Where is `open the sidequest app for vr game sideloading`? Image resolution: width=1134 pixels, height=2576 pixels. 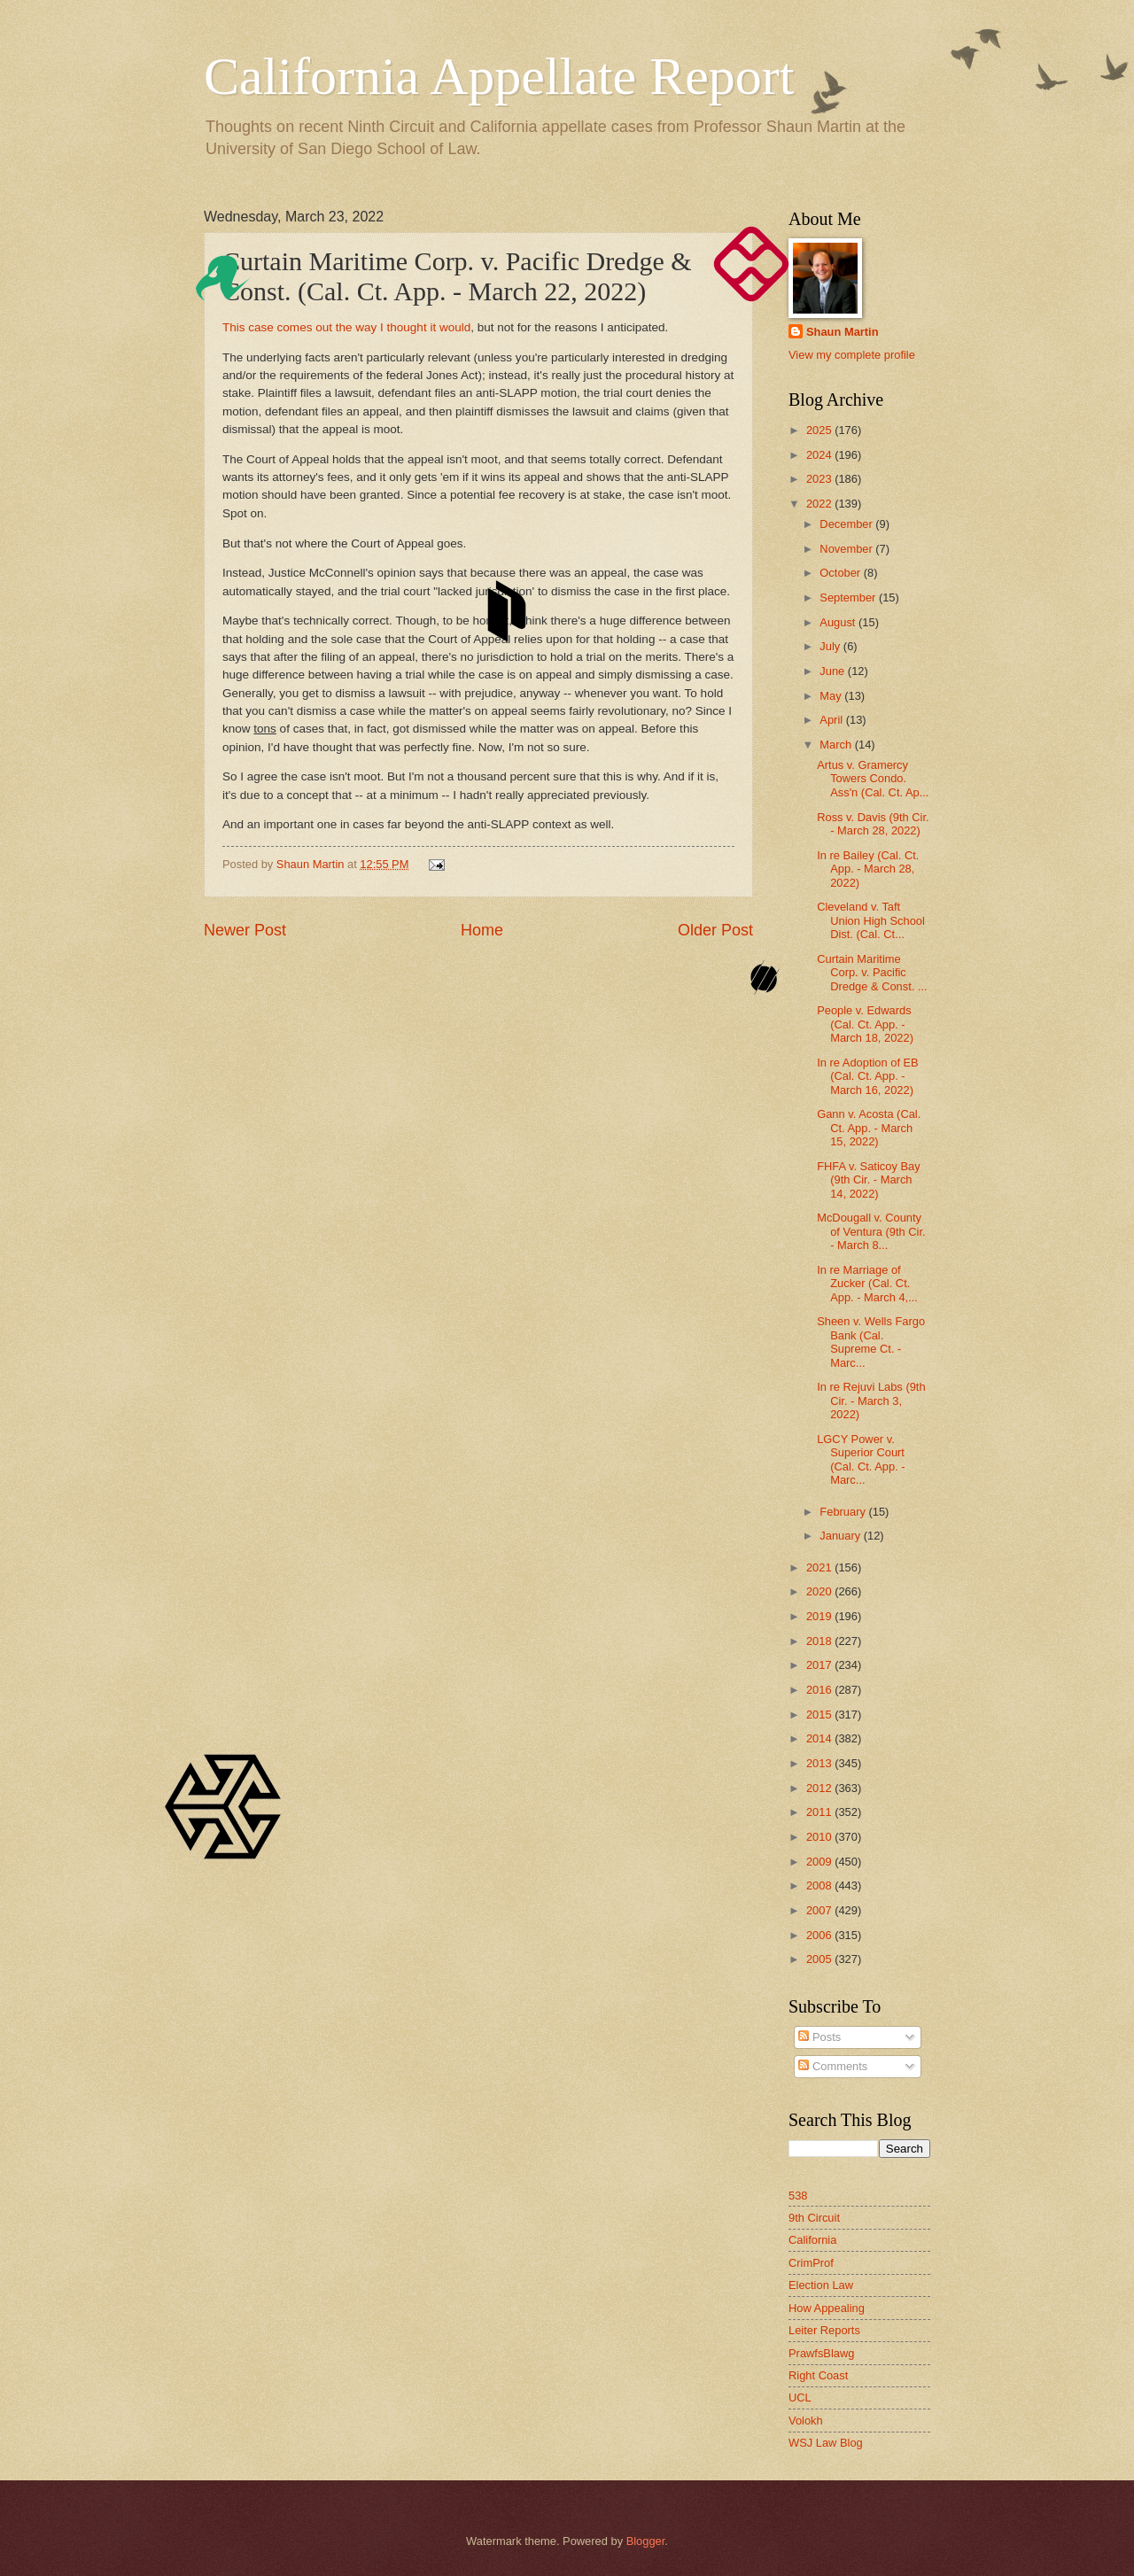
open the sidequest app for vr game sideloading is located at coordinates (222, 1806).